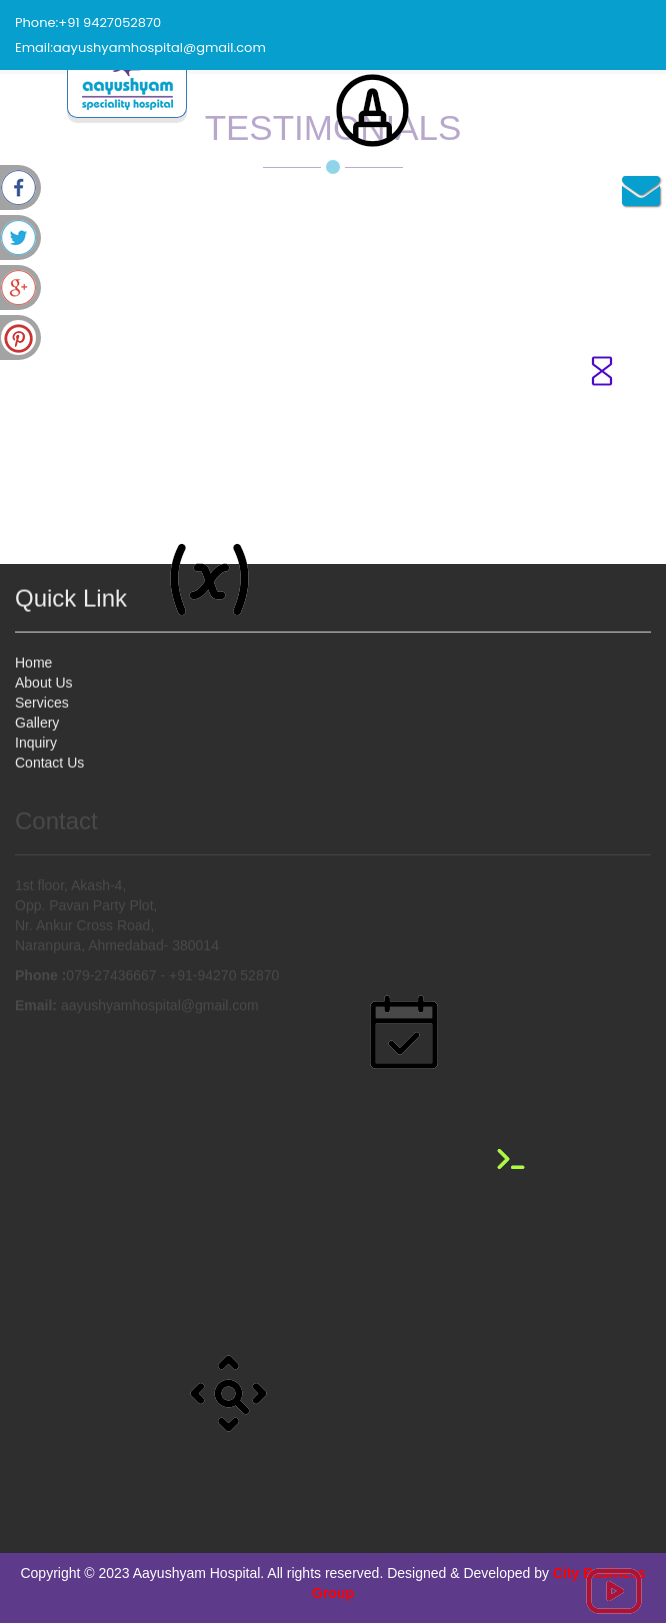 The height and width of the screenshot is (1623, 666). I want to click on open YouTube app, so click(614, 1591).